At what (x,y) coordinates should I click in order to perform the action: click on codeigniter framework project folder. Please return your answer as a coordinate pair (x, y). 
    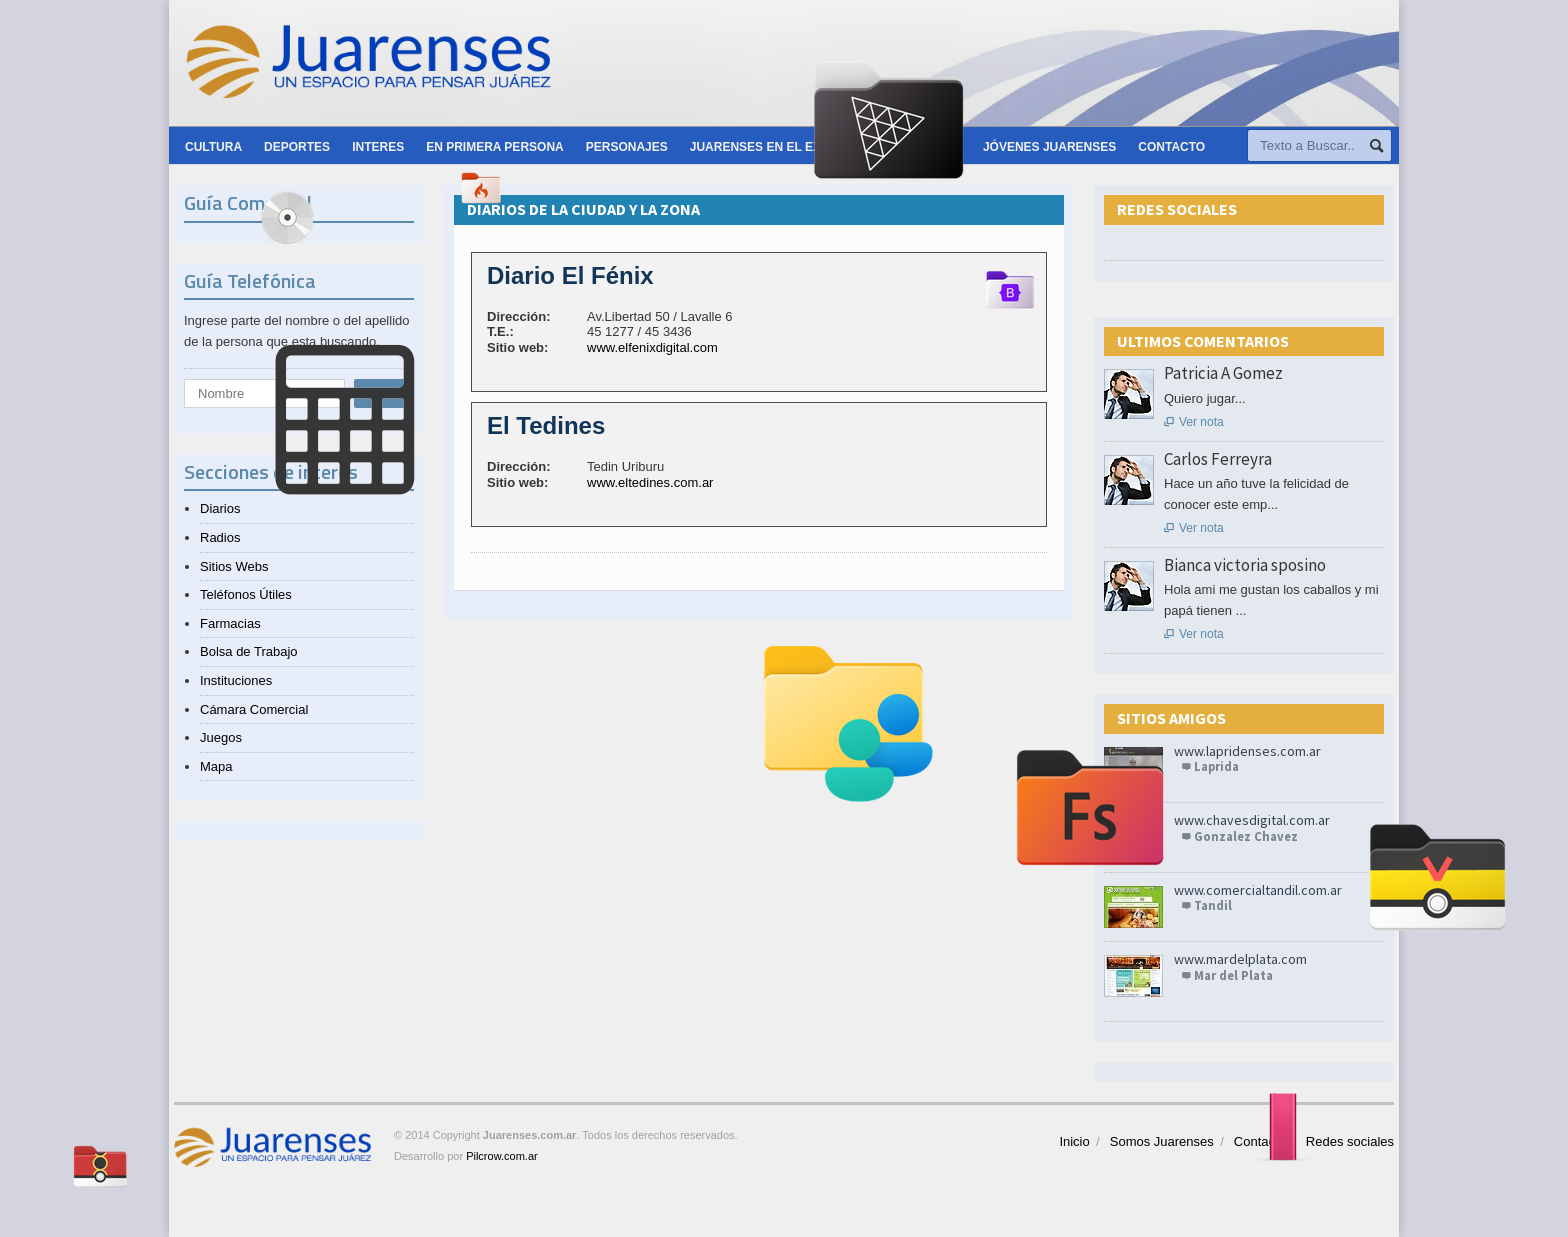
    Looking at the image, I should click on (481, 189).